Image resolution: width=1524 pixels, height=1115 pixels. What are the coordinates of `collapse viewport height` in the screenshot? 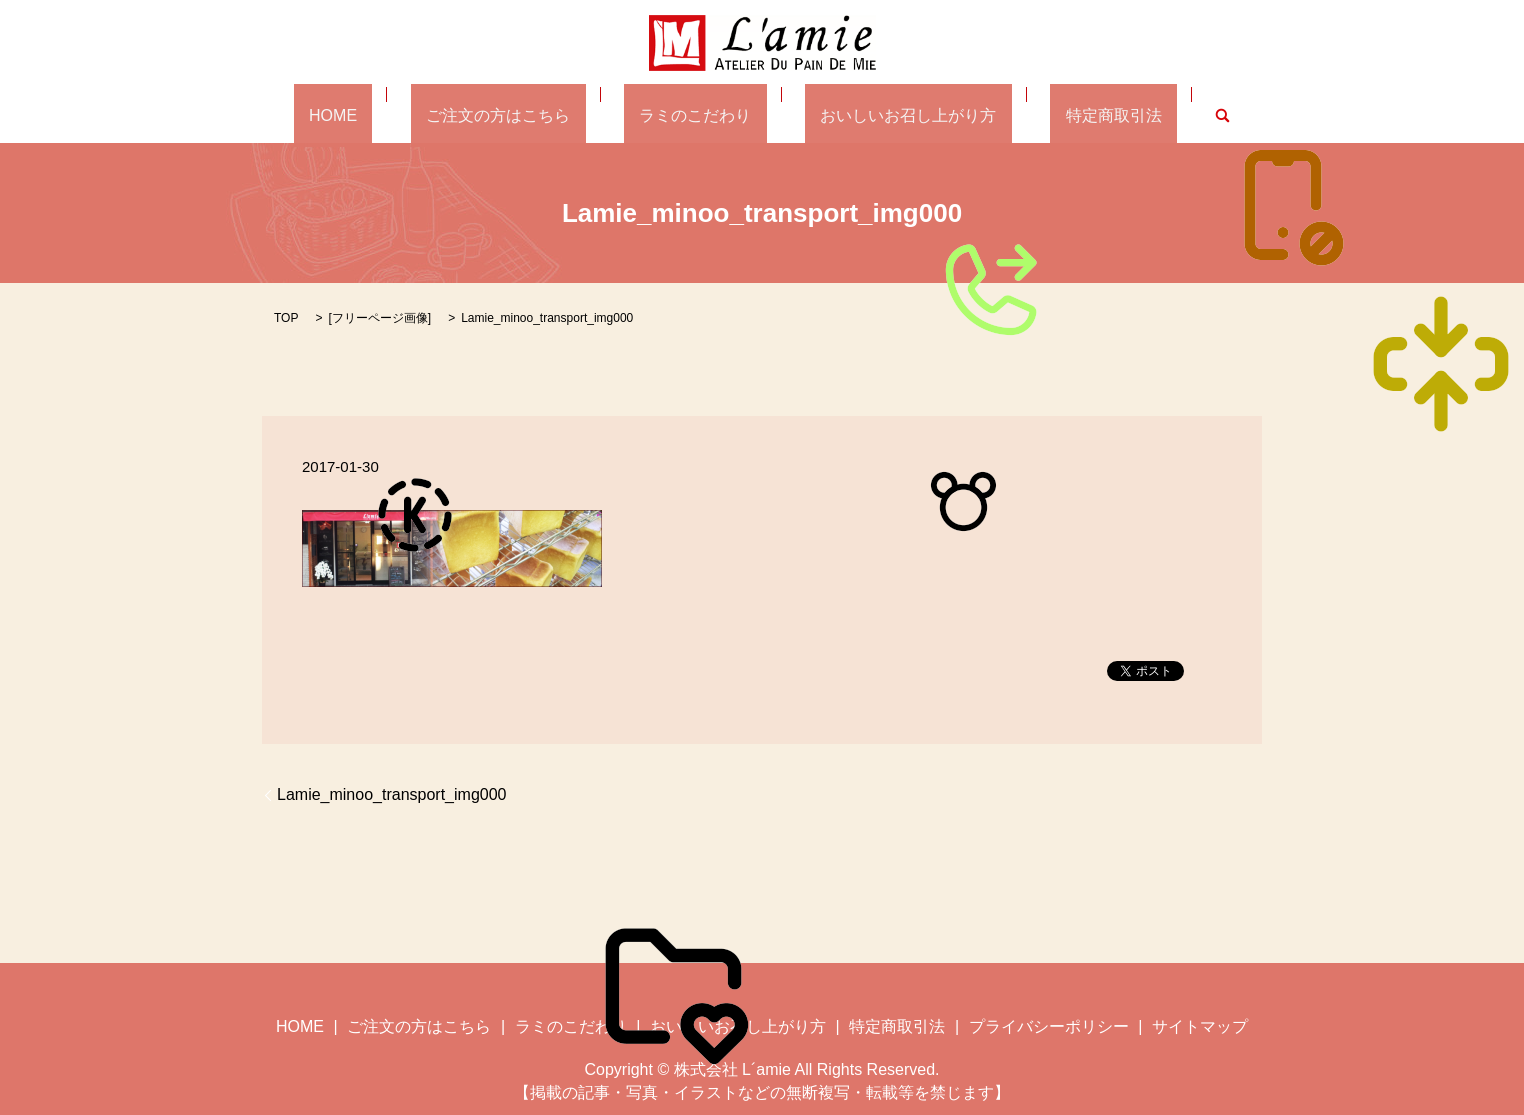 It's located at (1441, 364).